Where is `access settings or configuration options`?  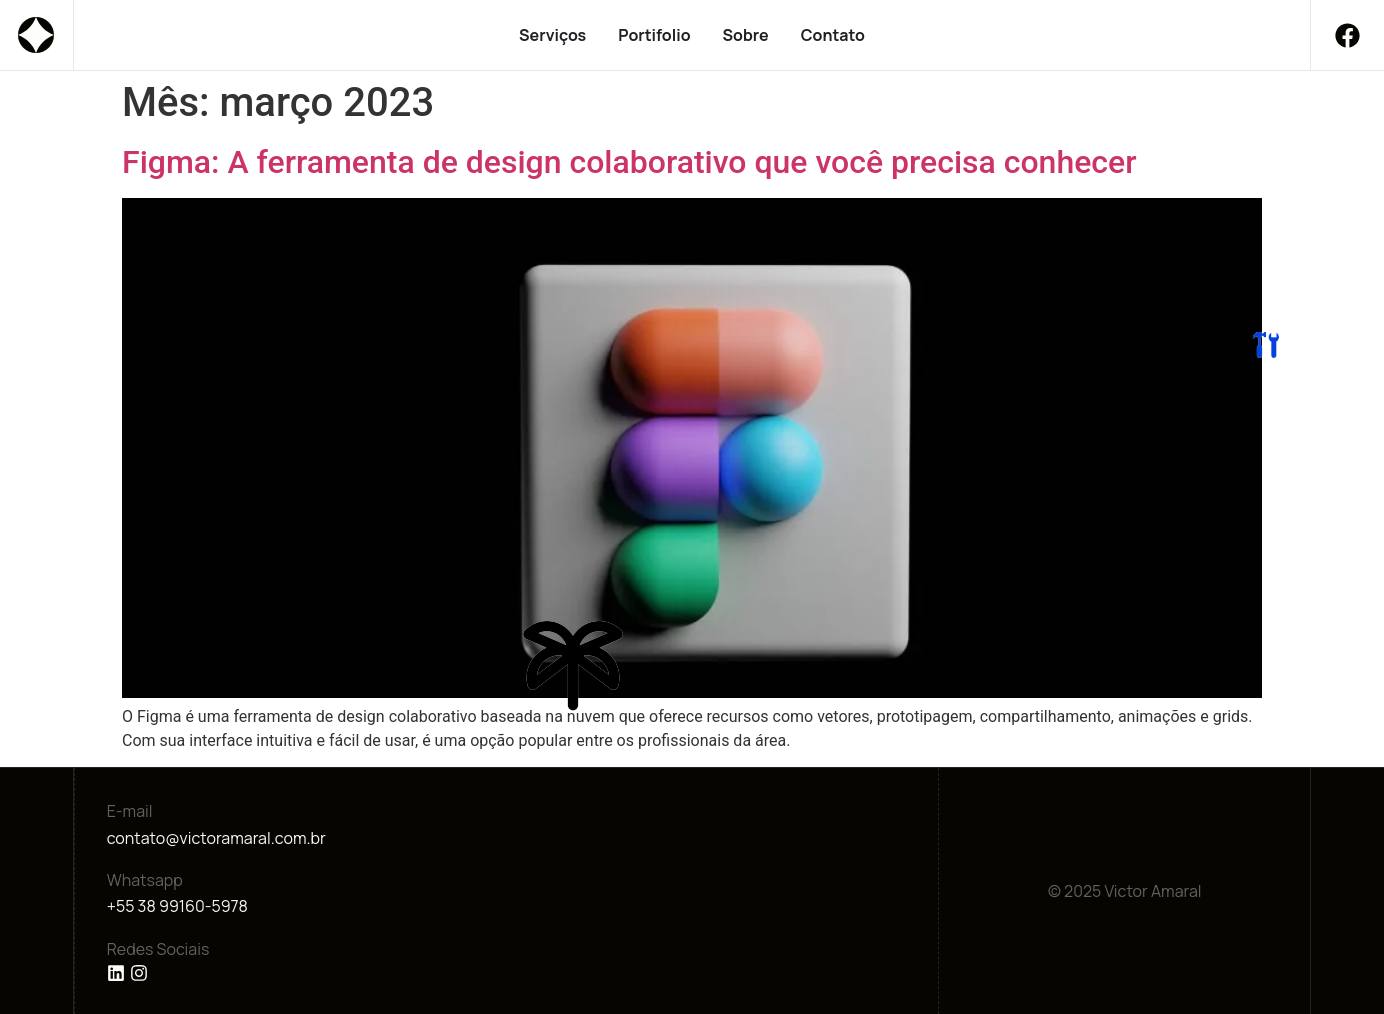 access settings or configuration options is located at coordinates (1266, 345).